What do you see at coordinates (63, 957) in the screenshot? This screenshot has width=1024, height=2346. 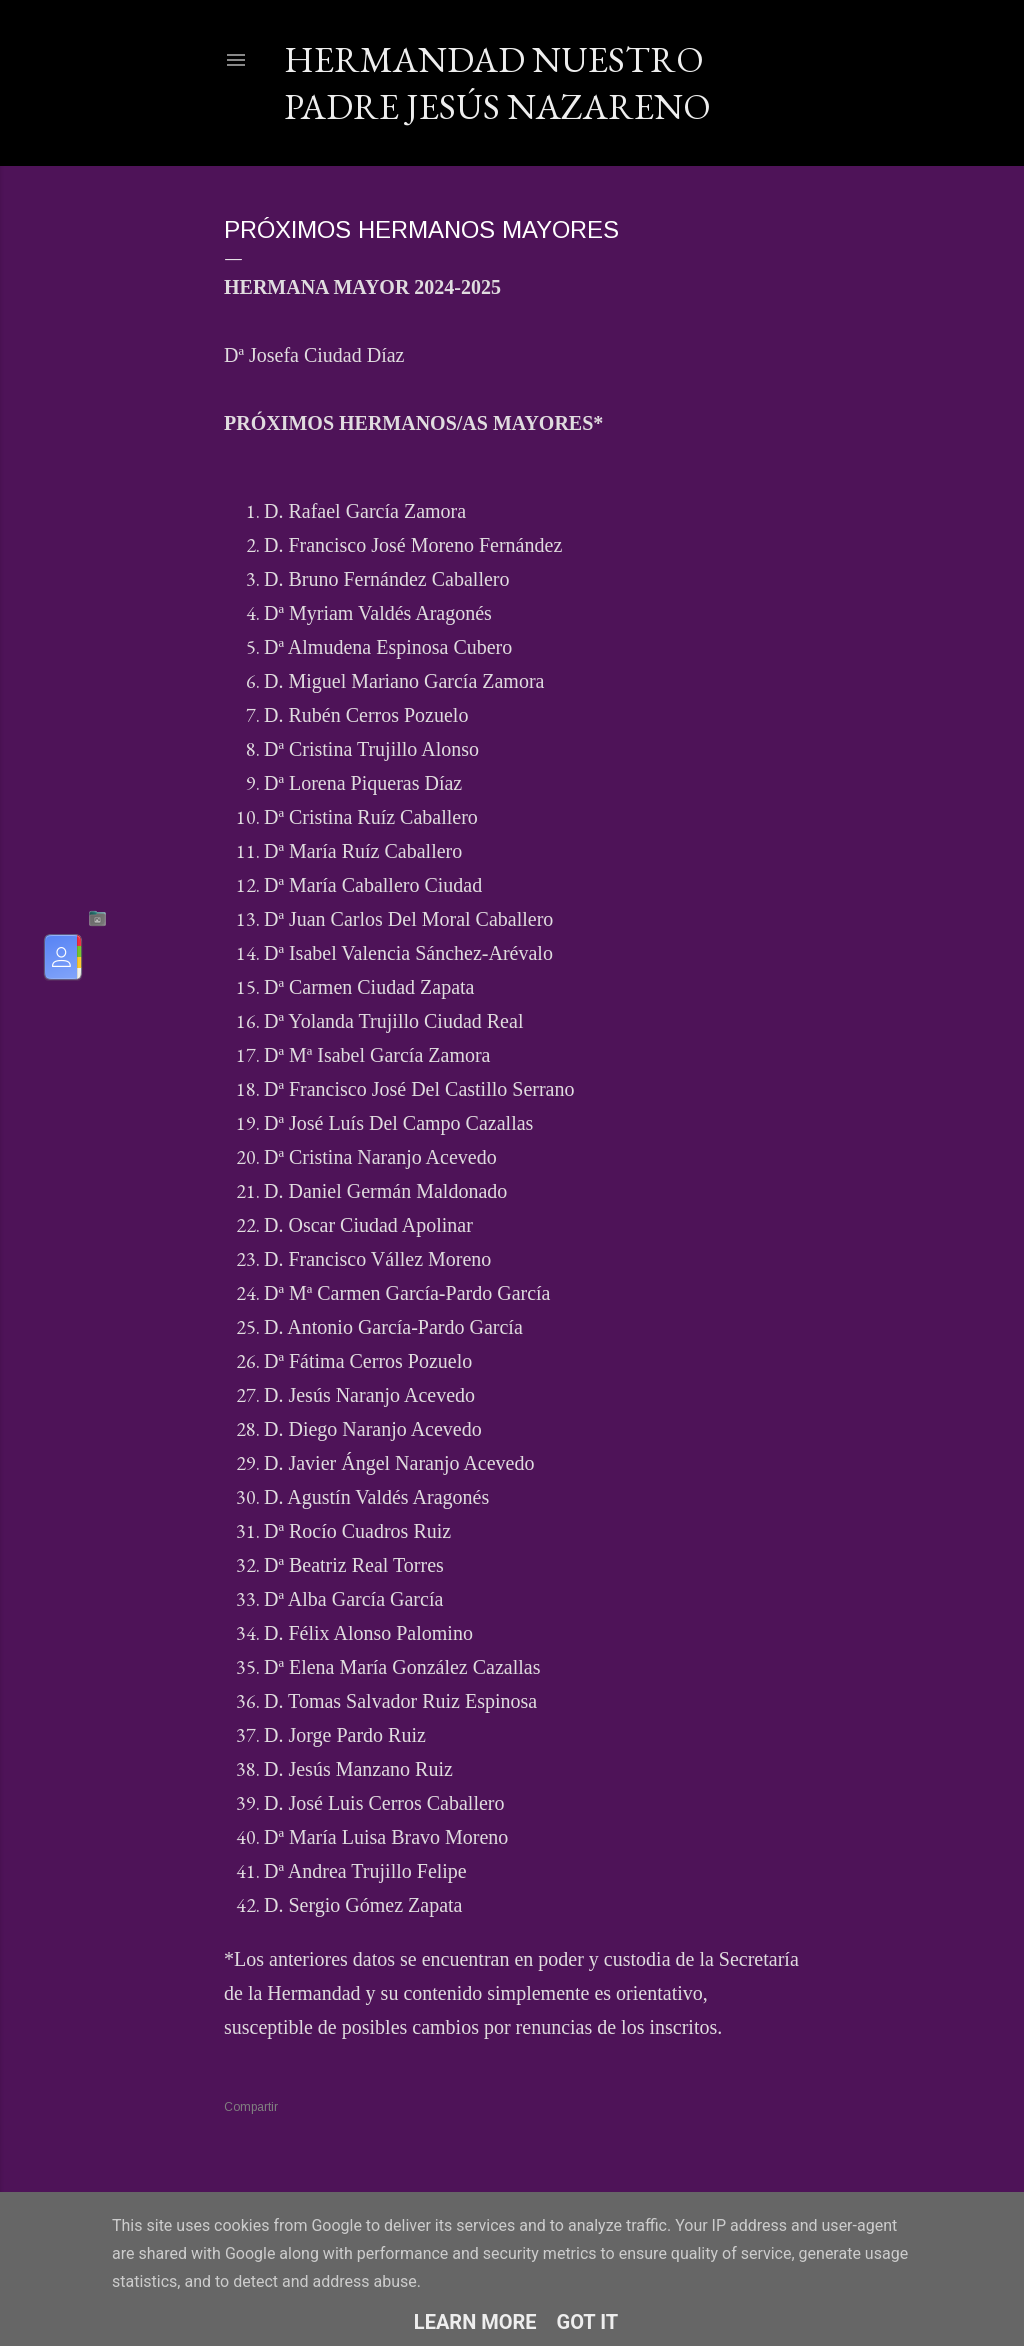 I see `open address book application` at bounding box center [63, 957].